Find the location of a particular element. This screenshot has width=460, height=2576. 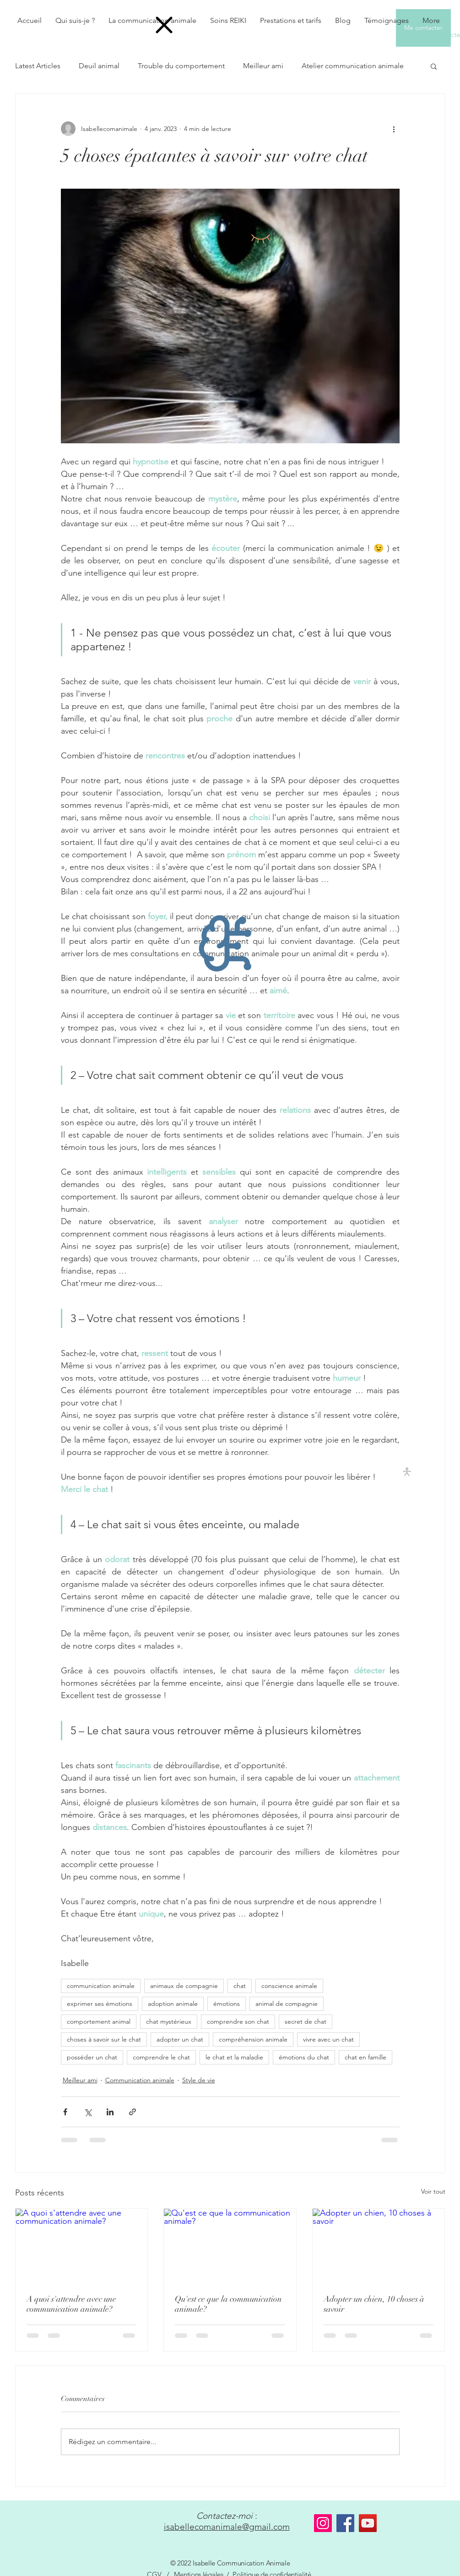

hide password or sensitive content is located at coordinates (260, 237).